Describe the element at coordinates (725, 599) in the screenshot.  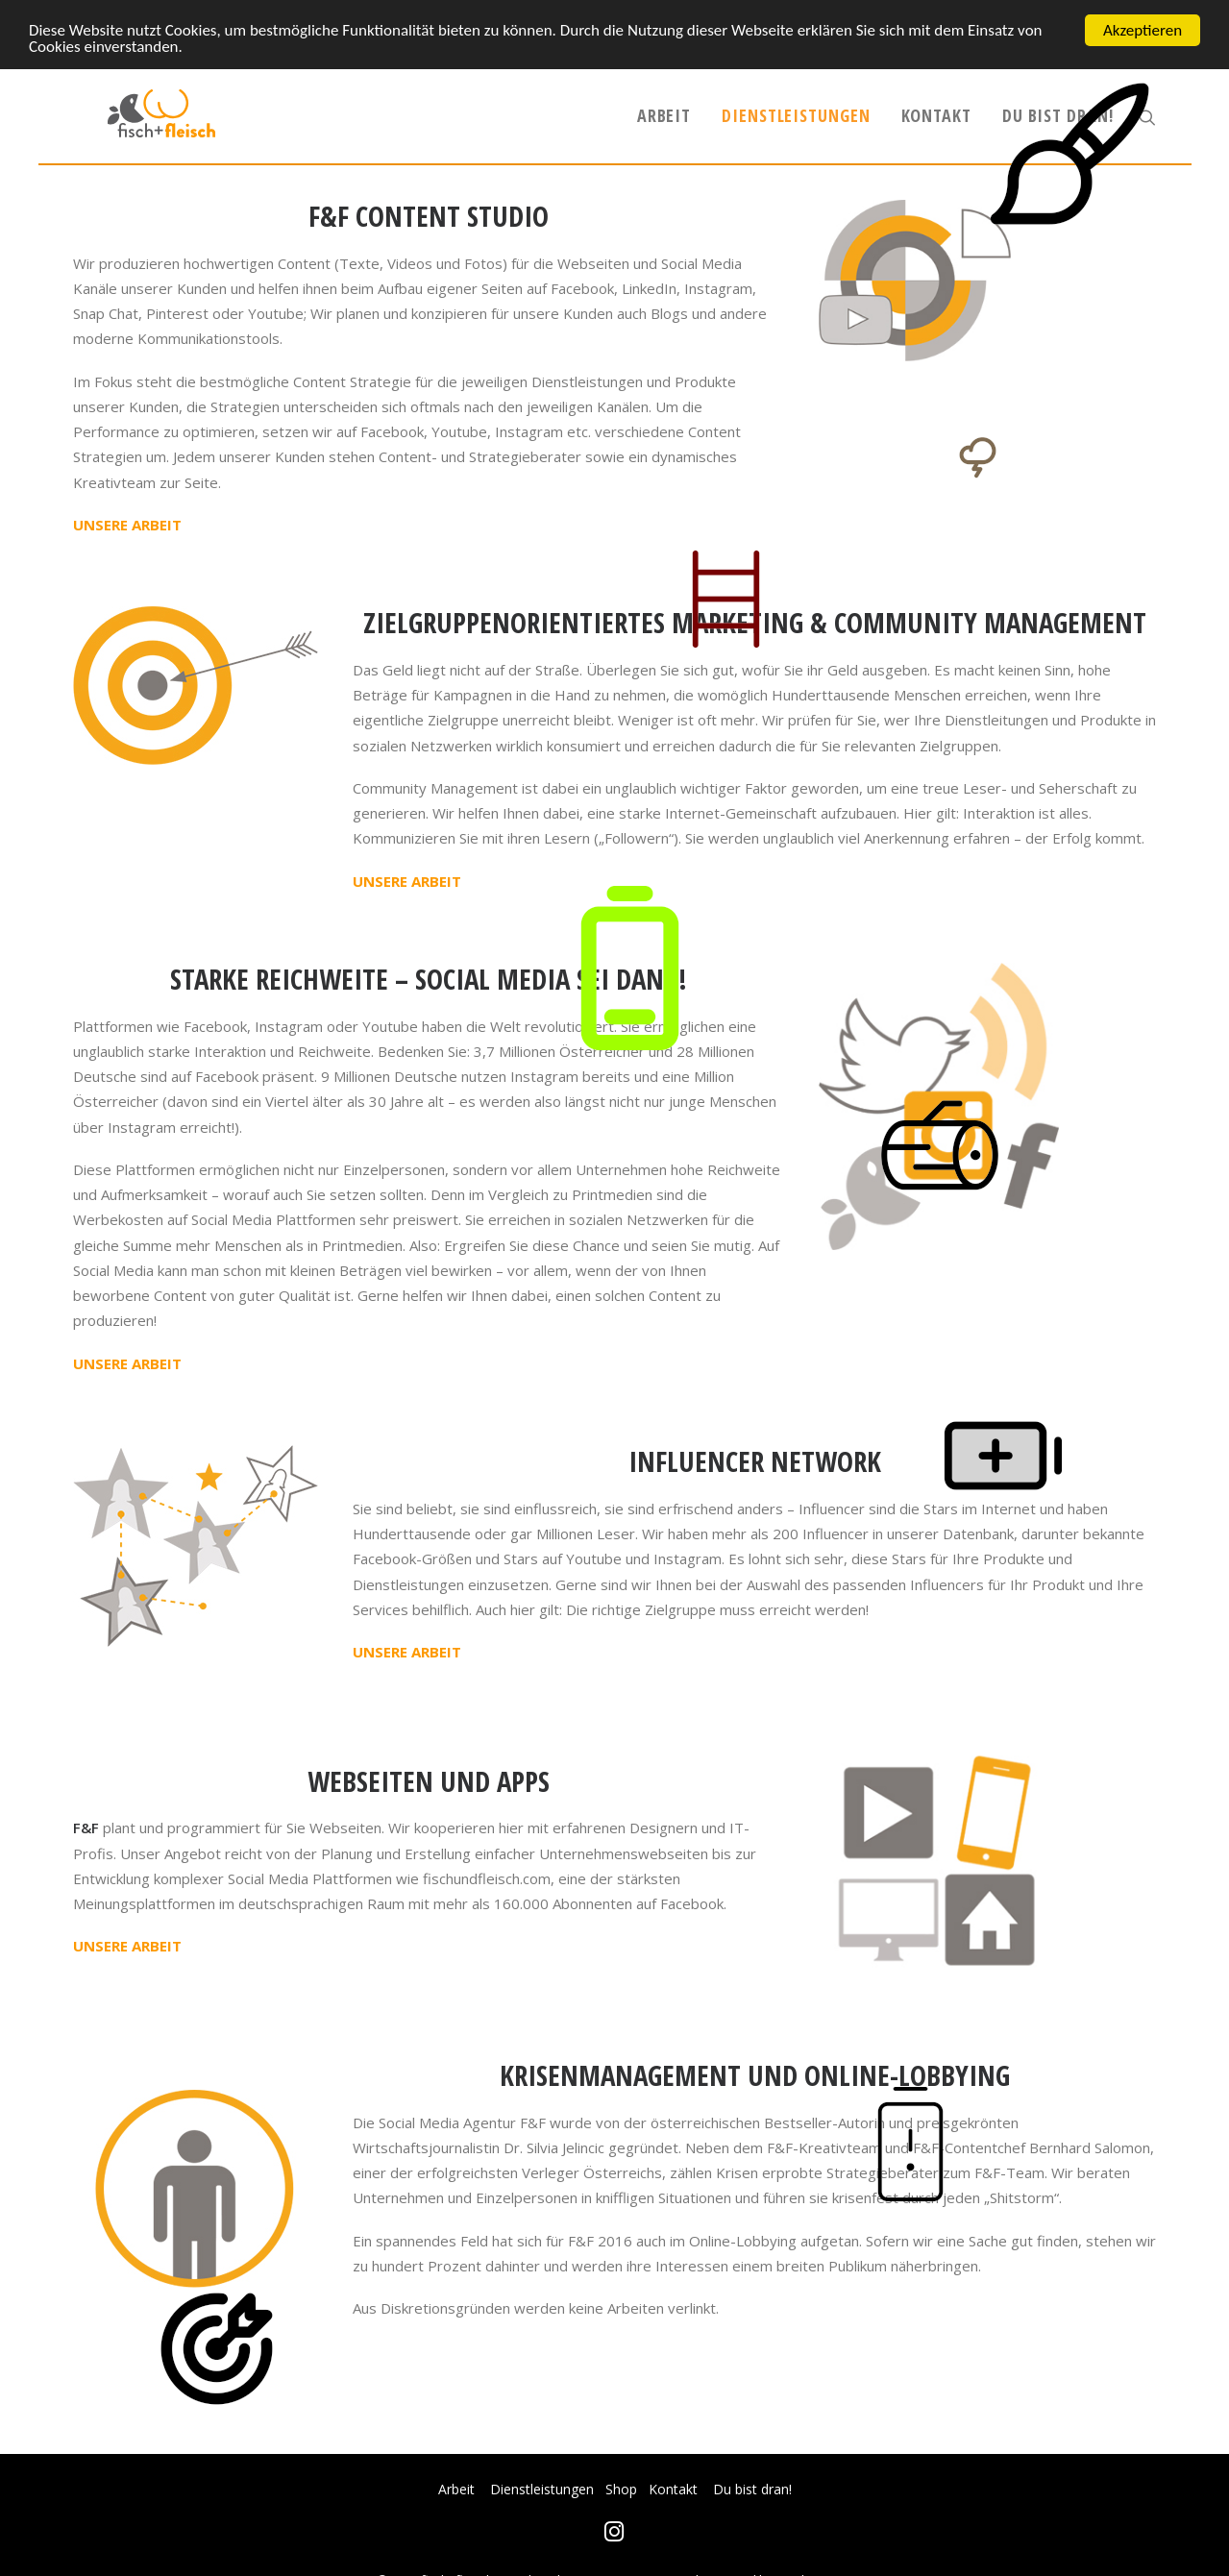
I see `access step-by-step instructions or tutorials` at that location.